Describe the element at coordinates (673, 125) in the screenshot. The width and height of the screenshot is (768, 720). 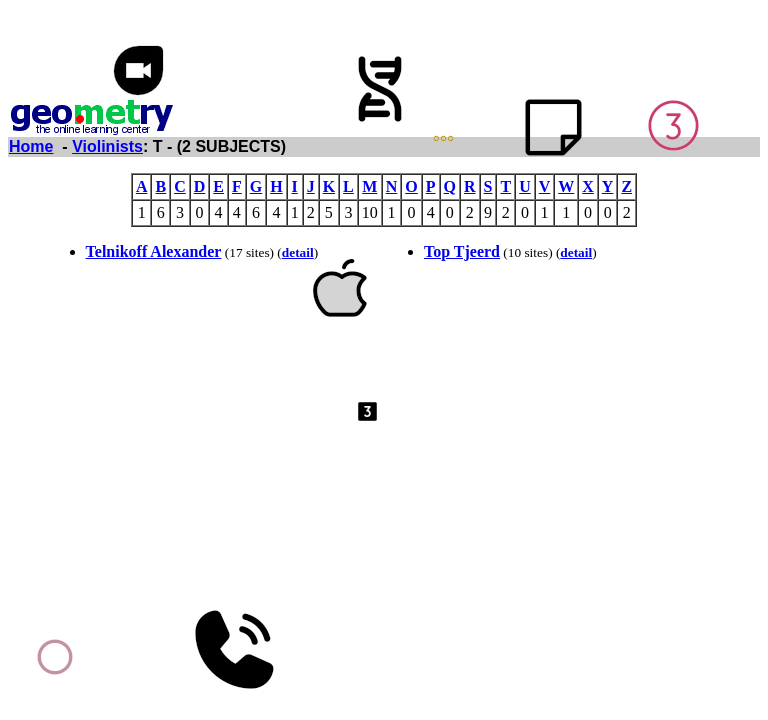
I see `step 3 in a multi-step process` at that location.